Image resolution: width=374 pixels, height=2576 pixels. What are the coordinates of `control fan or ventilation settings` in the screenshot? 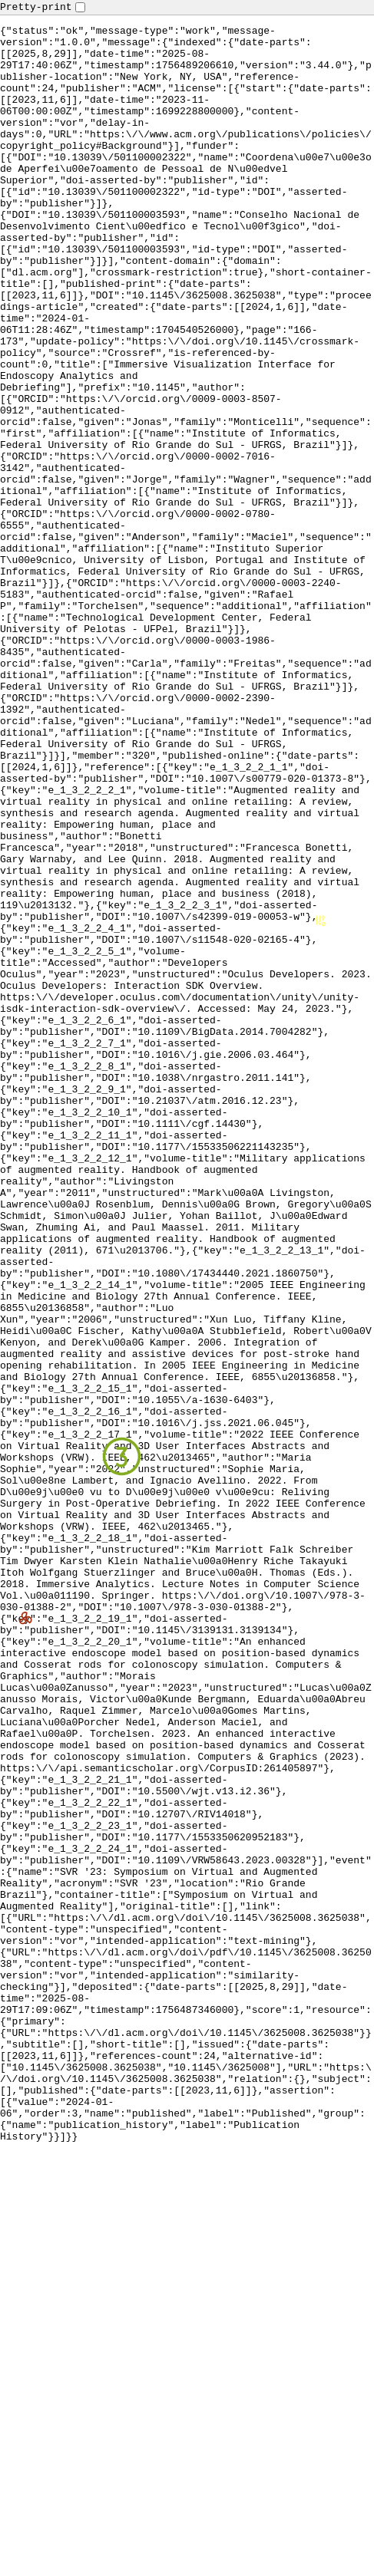 It's located at (25, 1619).